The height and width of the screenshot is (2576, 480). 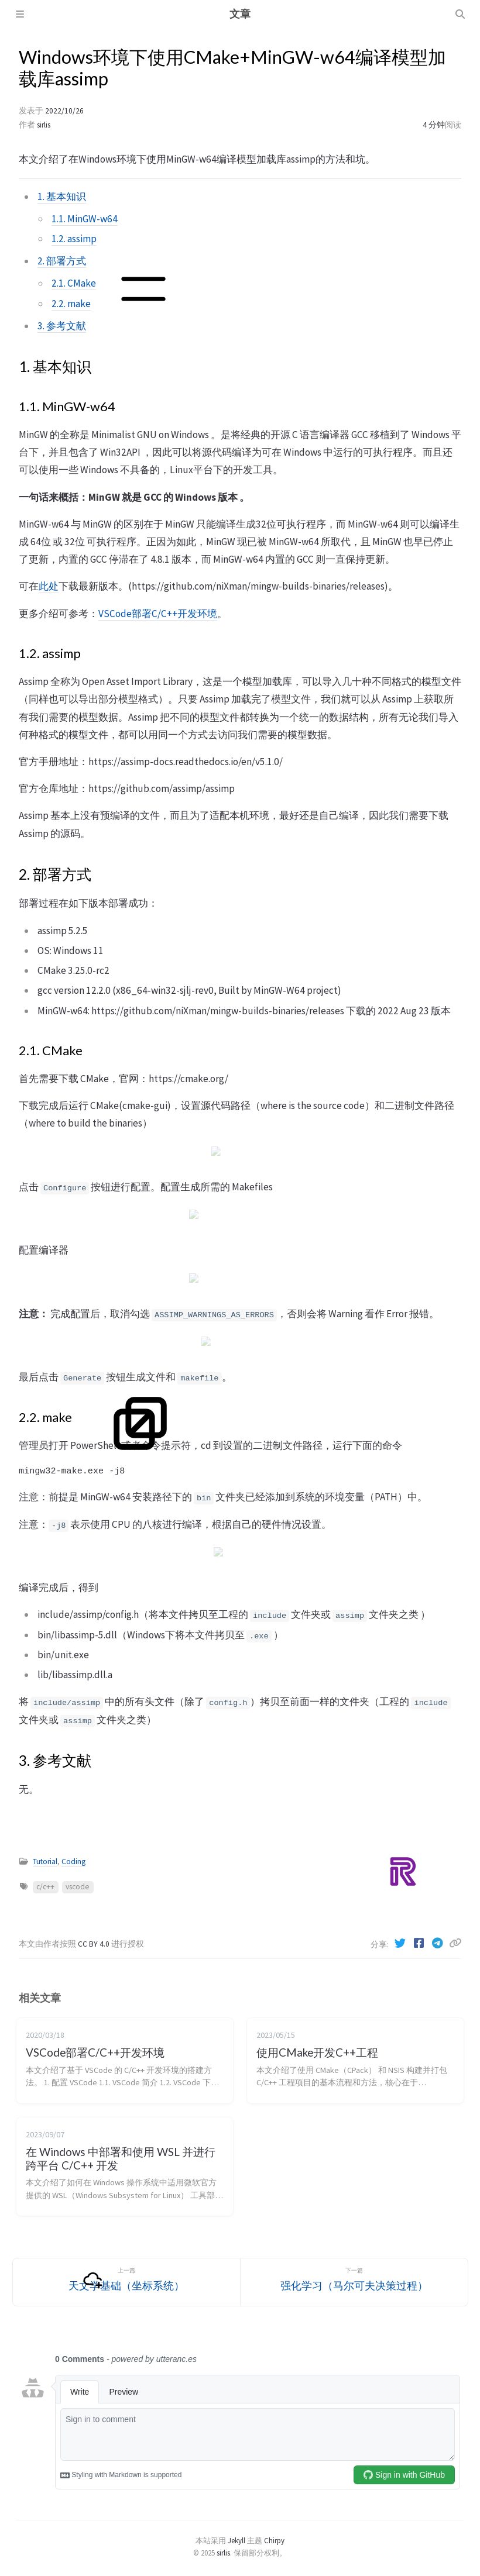 I want to click on open the Revolut banking app, so click(x=403, y=1871).